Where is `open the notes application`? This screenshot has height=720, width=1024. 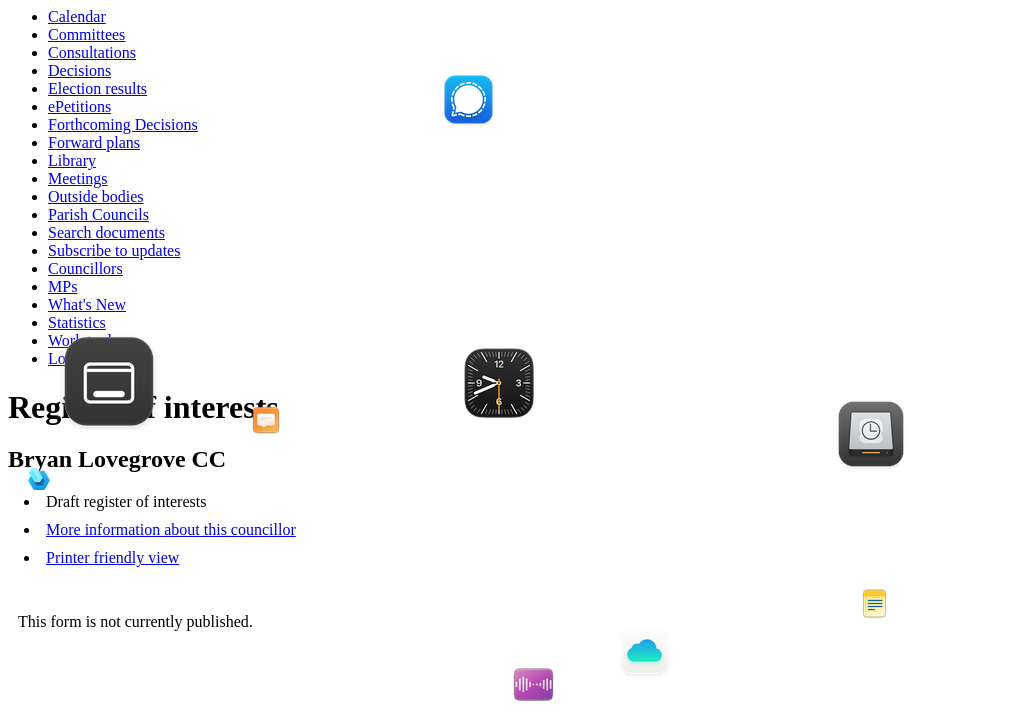 open the notes application is located at coordinates (874, 603).